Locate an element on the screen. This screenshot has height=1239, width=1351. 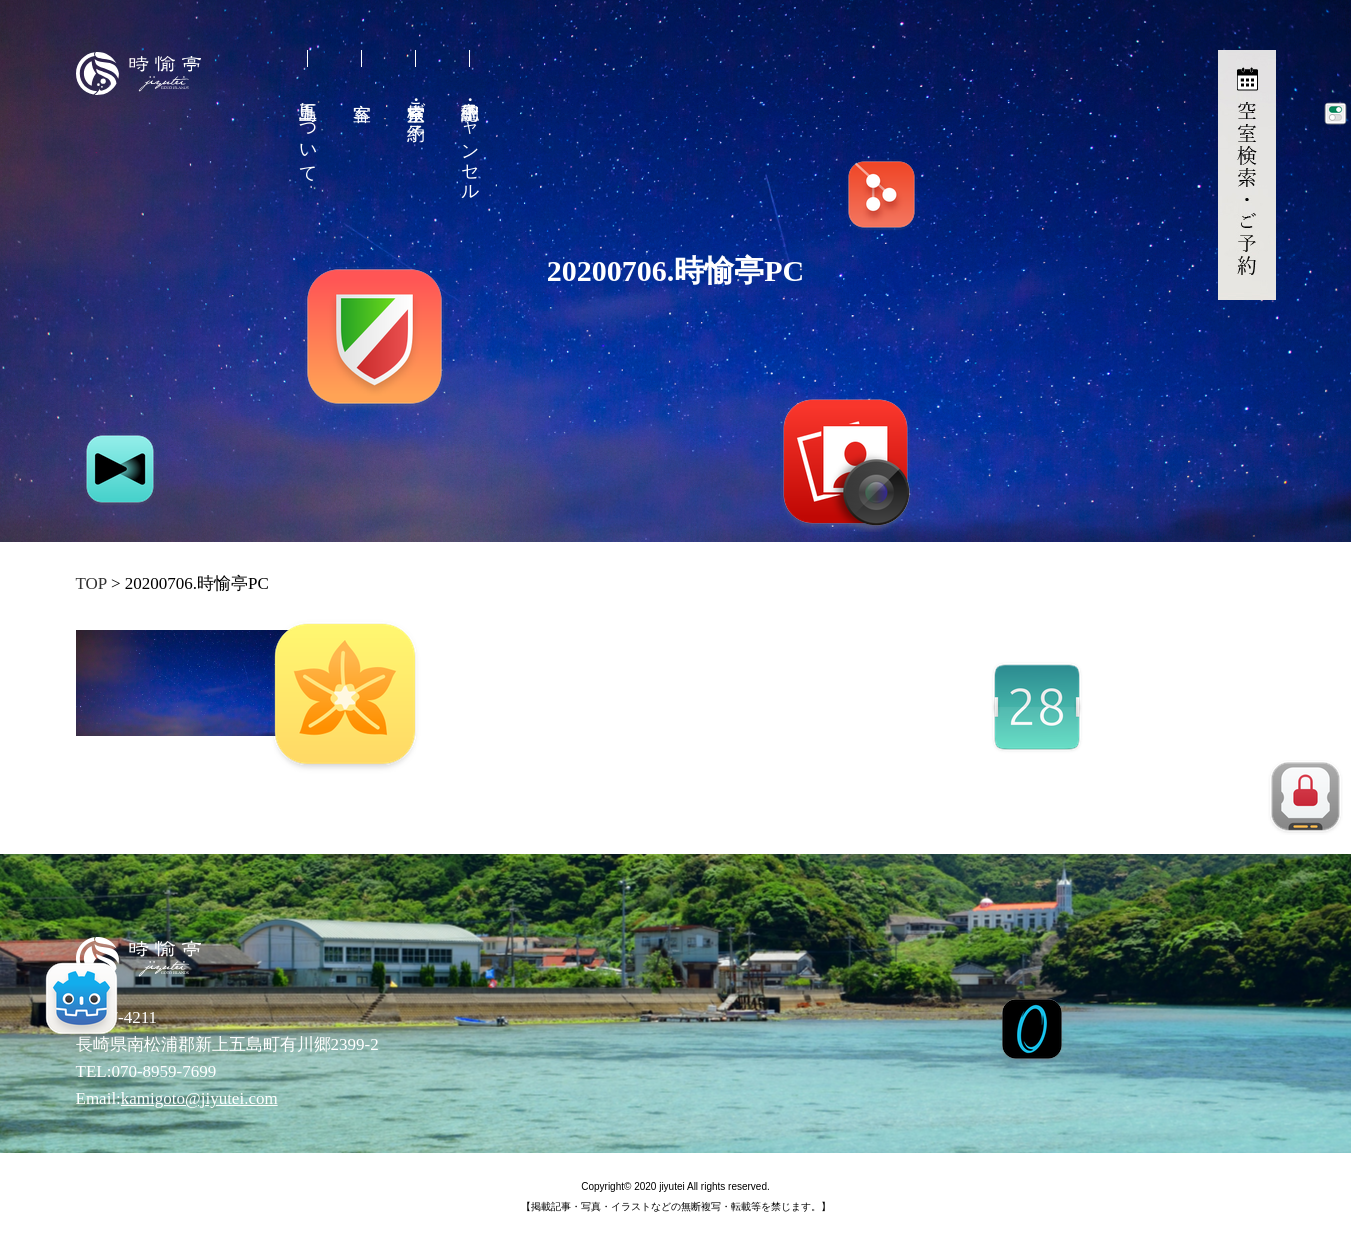
access encryption and security settings is located at coordinates (1305, 797).